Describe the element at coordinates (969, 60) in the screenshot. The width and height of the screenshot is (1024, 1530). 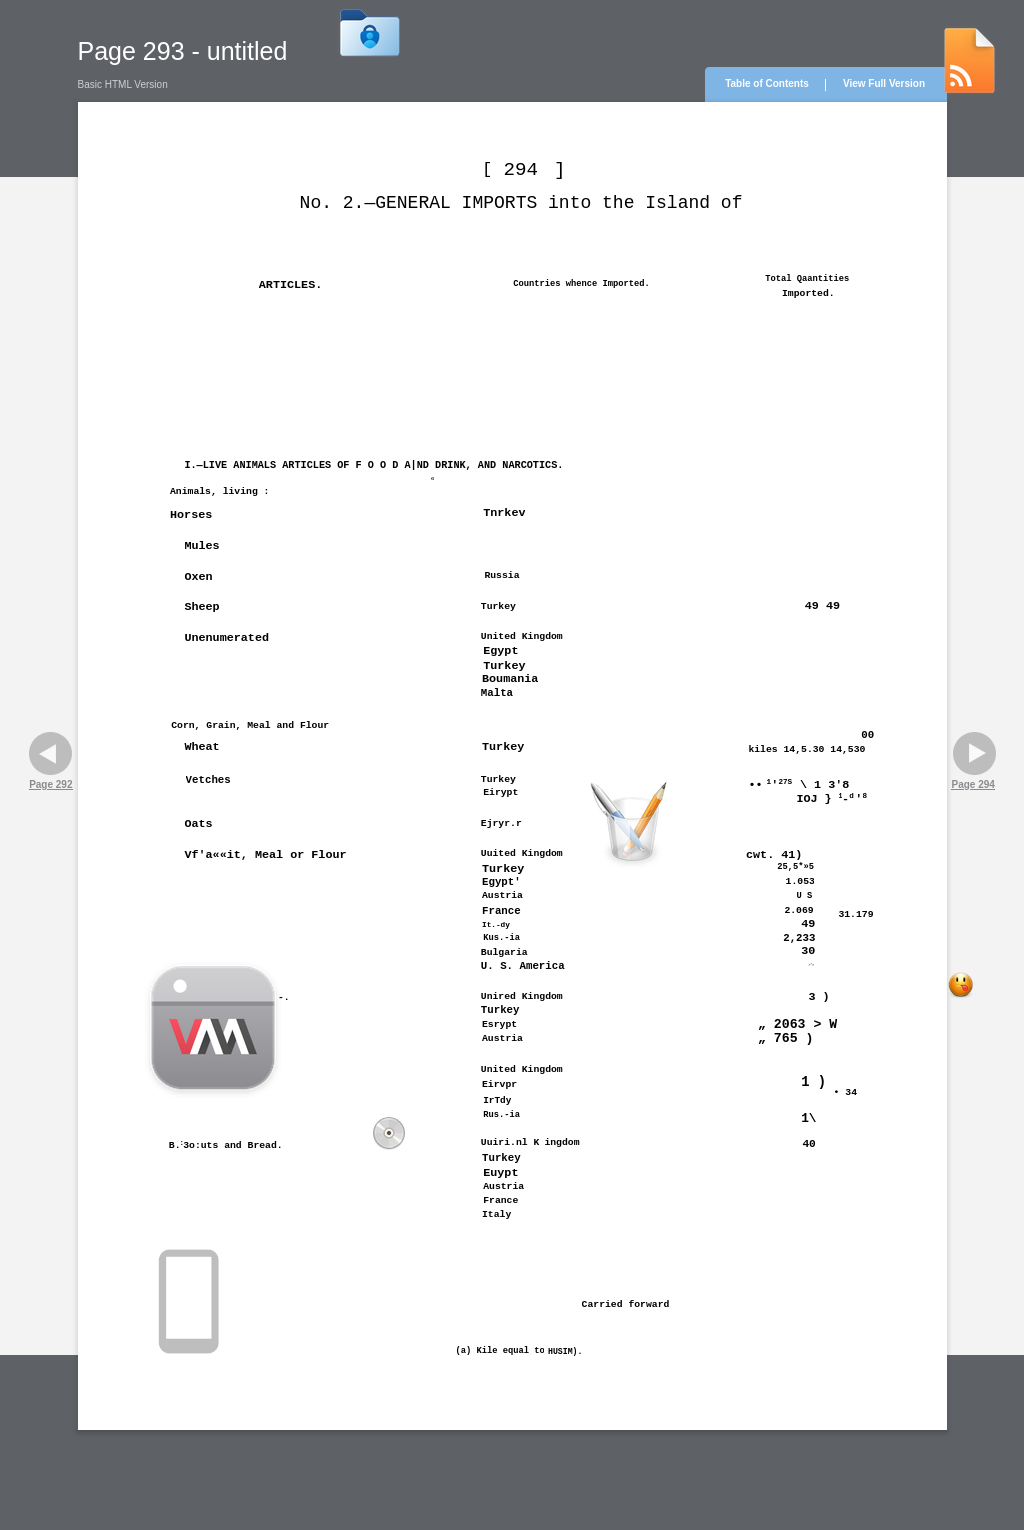
I see `an RSS or XML feed file` at that location.